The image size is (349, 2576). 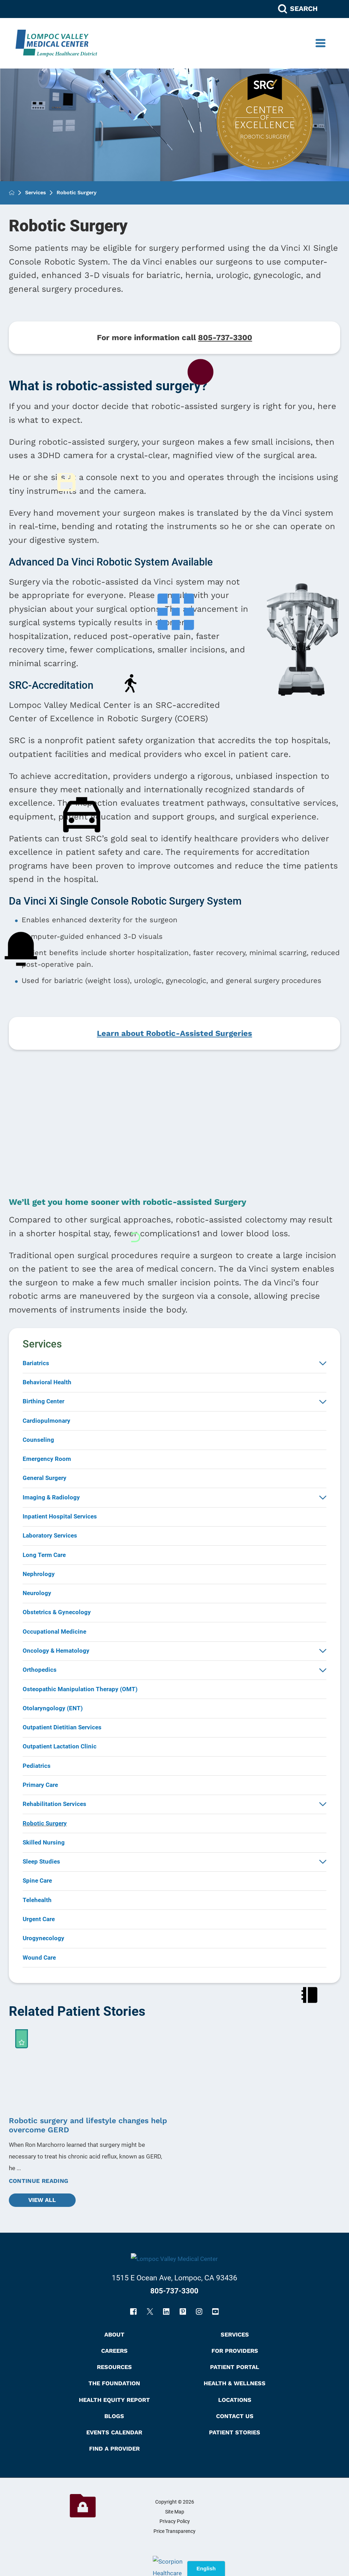 I want to click on select walking directions, so click(x=130, y=683).